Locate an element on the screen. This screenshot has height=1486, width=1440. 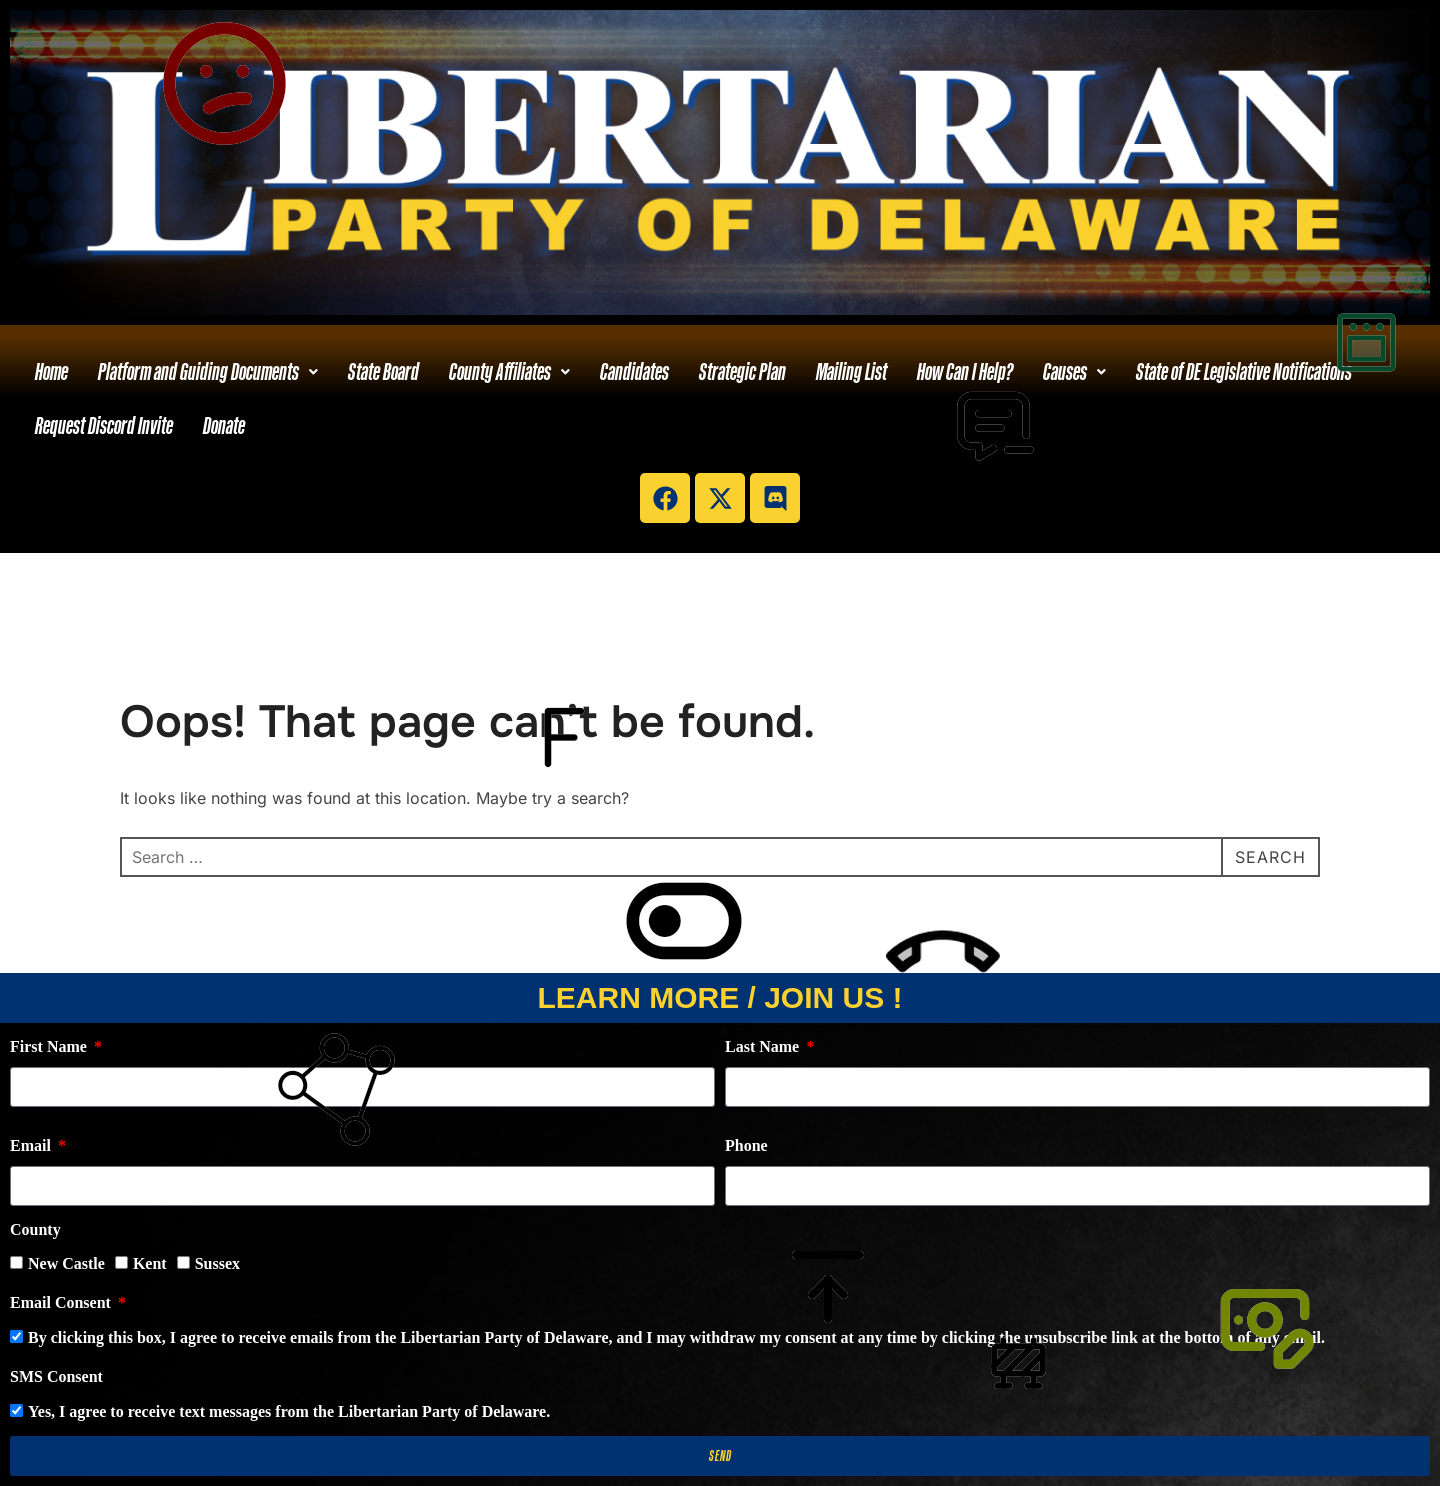
access oven controls in a smart home app is located at coordinates (1366, 342).